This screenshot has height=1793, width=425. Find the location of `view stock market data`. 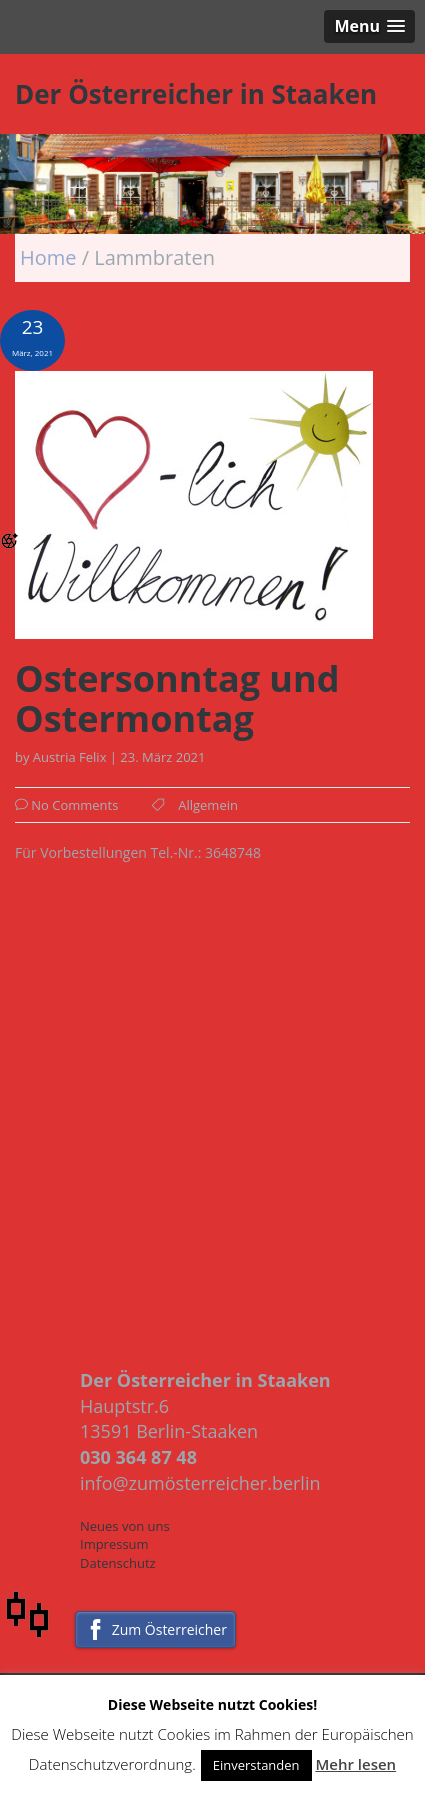

view stock market data is located at coordinates (27, 1614).